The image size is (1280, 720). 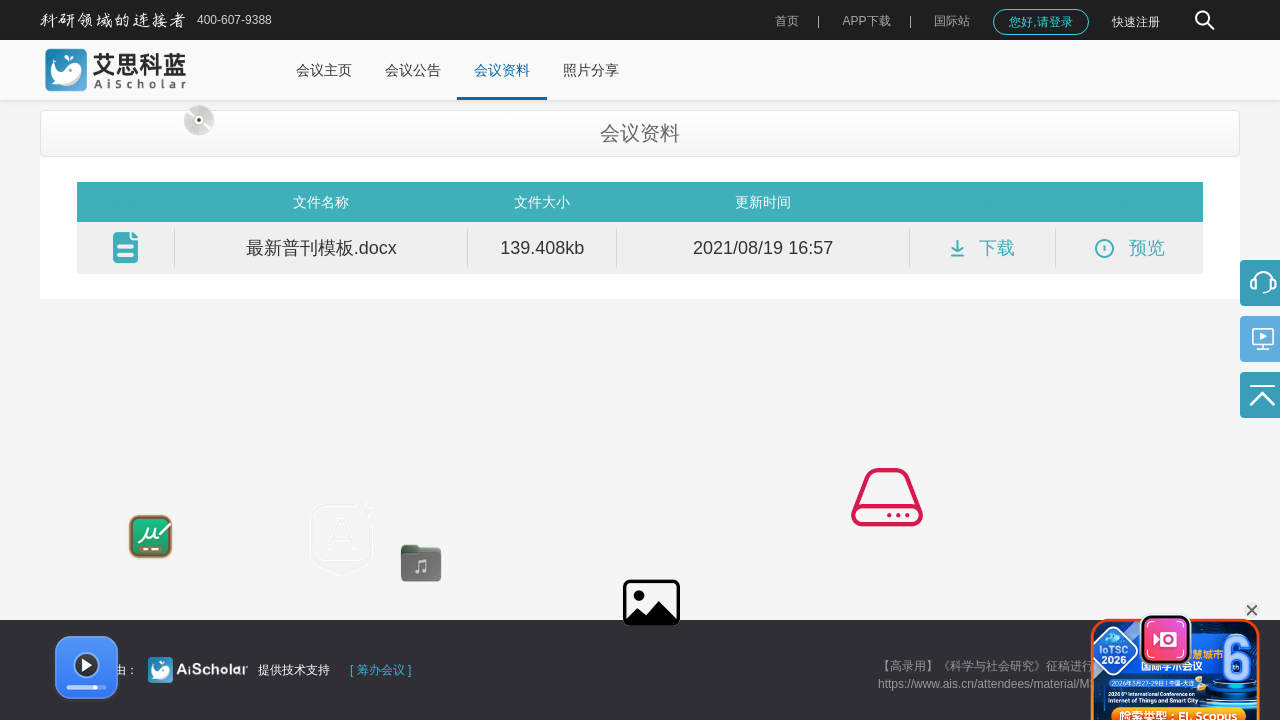 I want to click on open your music folder, so click(x=421, y=563).